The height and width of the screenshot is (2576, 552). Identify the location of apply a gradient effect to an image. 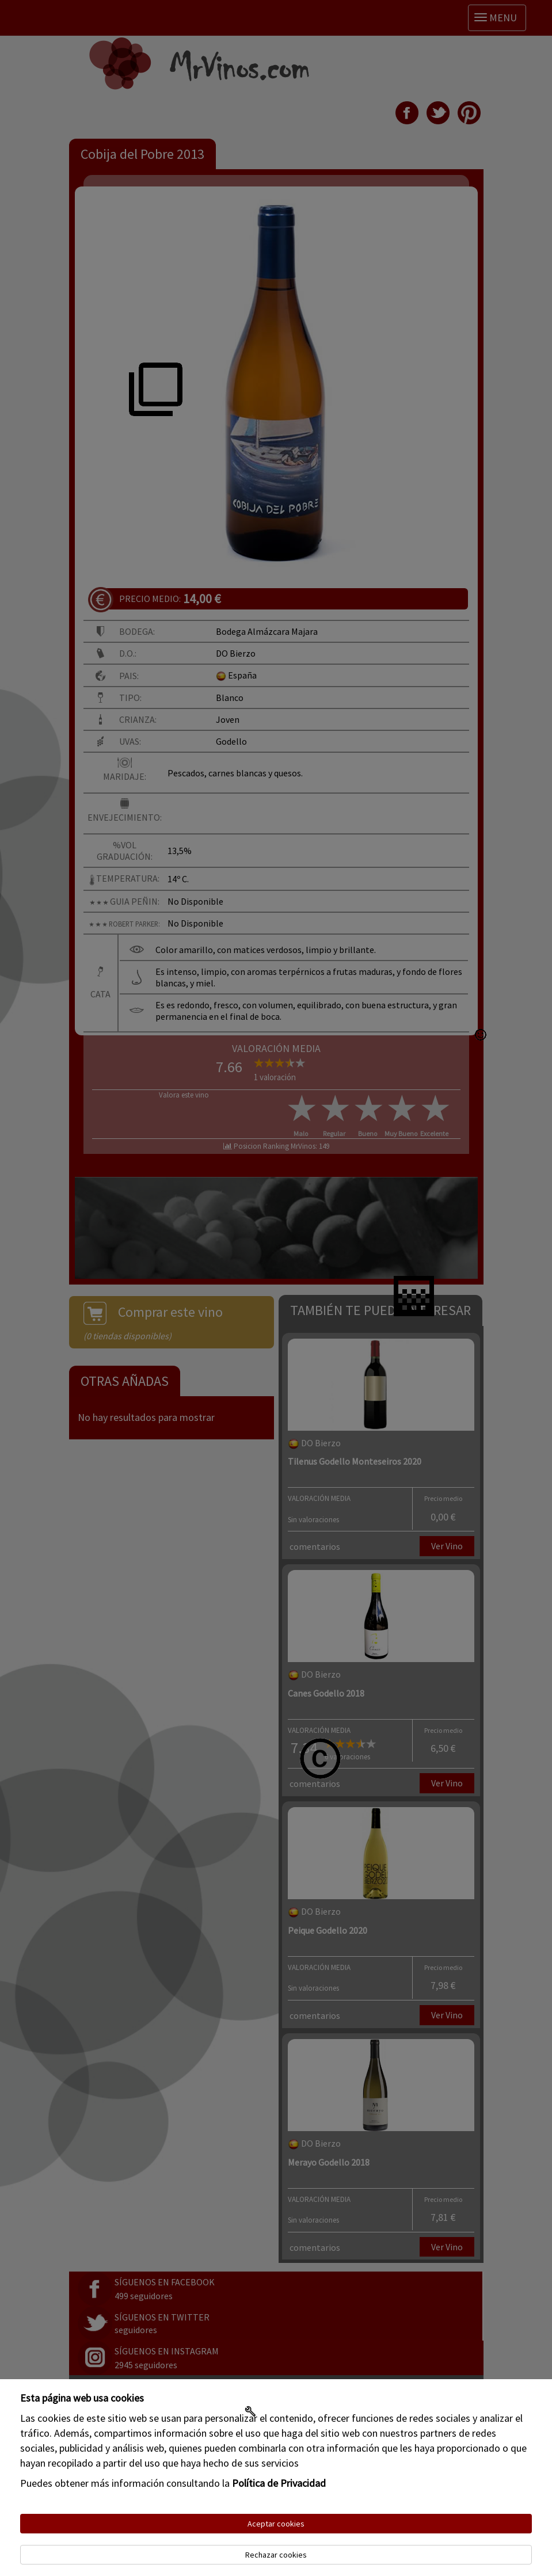
(414, 1296).